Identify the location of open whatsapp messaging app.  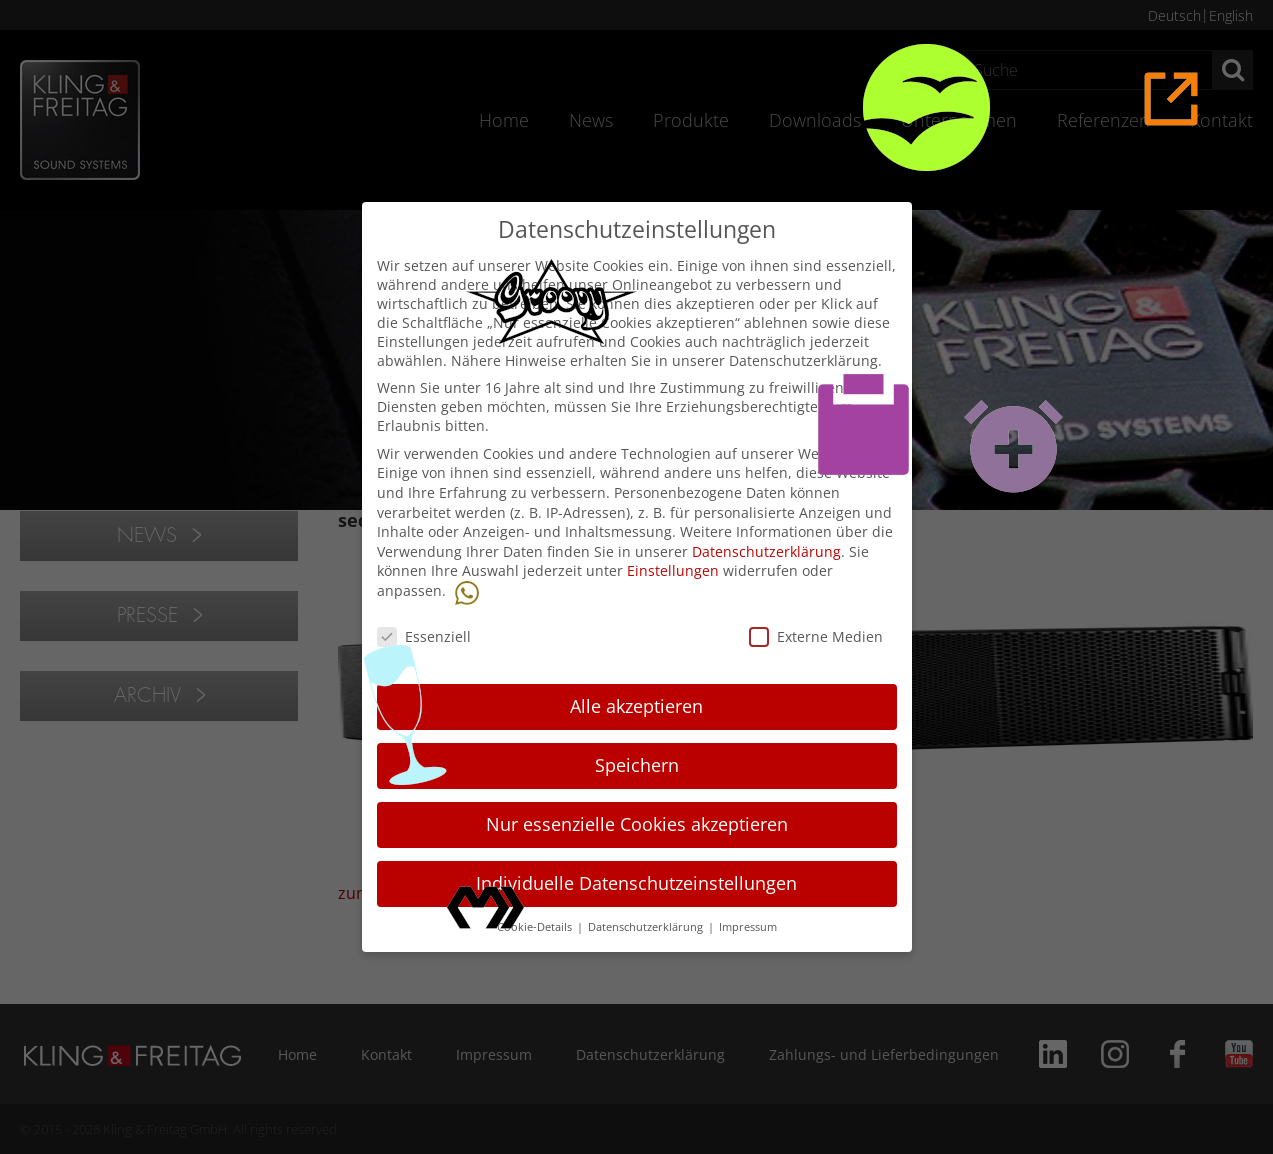
(467, 593).